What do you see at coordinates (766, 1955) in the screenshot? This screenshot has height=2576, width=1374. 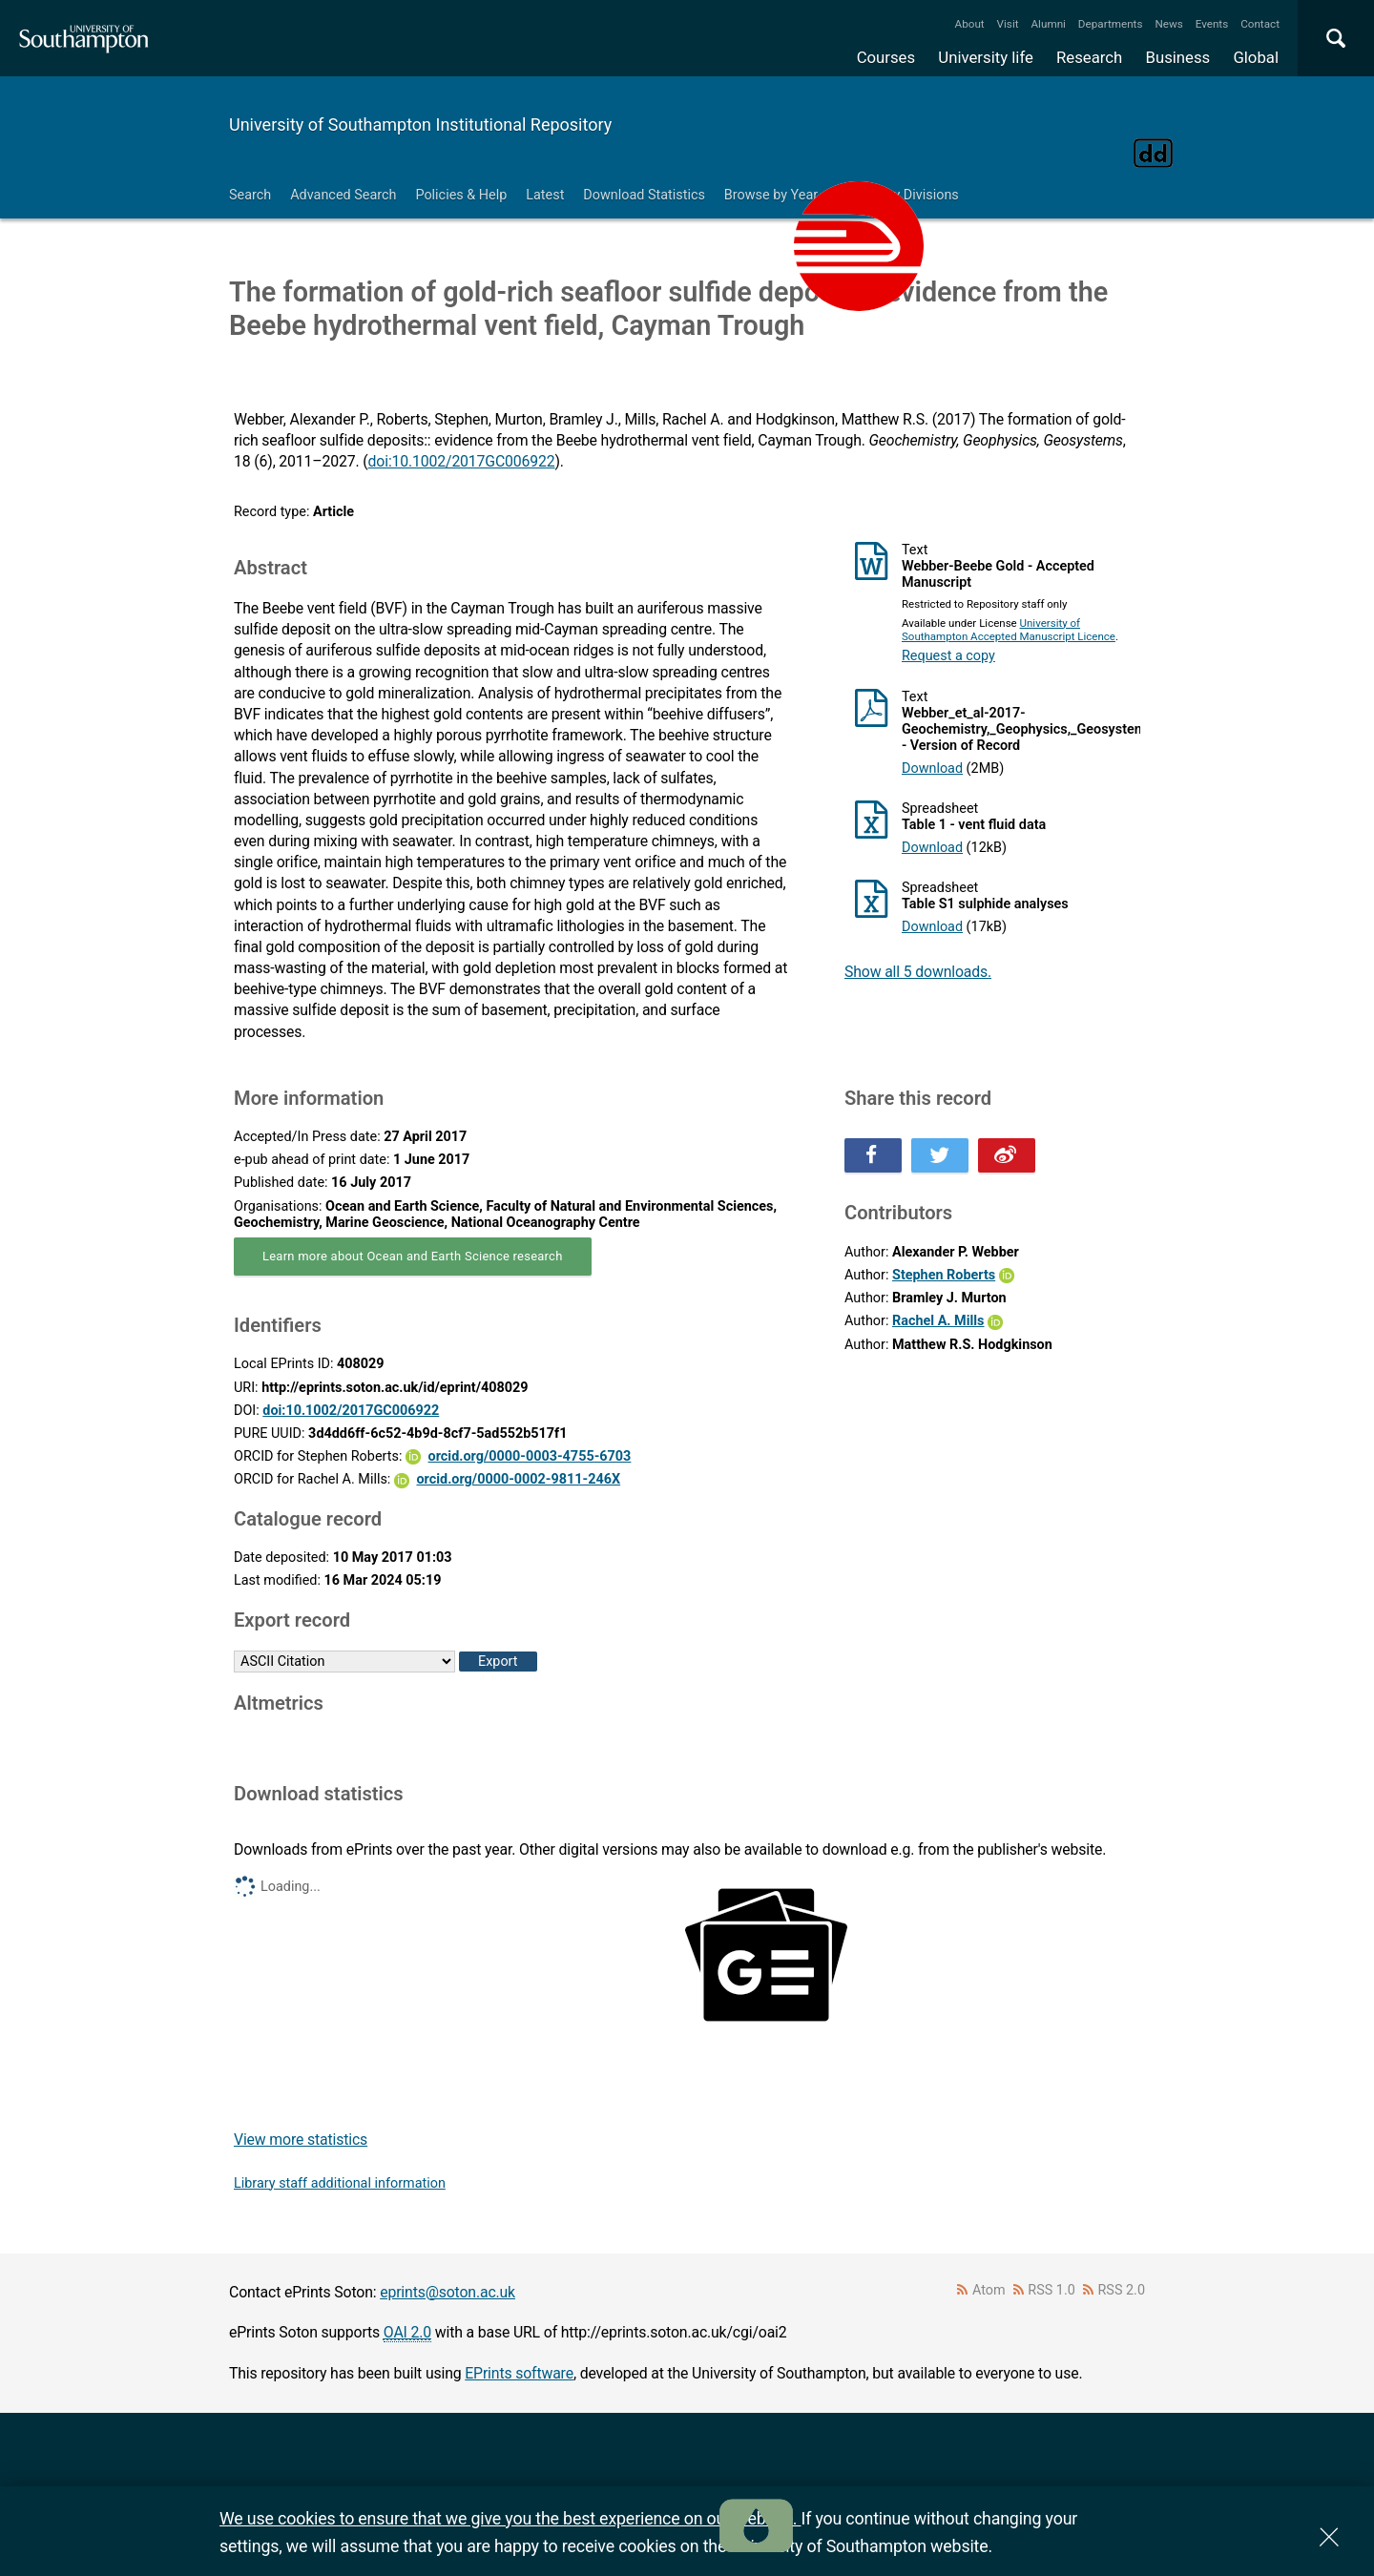 I see `open Google News app` at bounding box center [766, 1955].